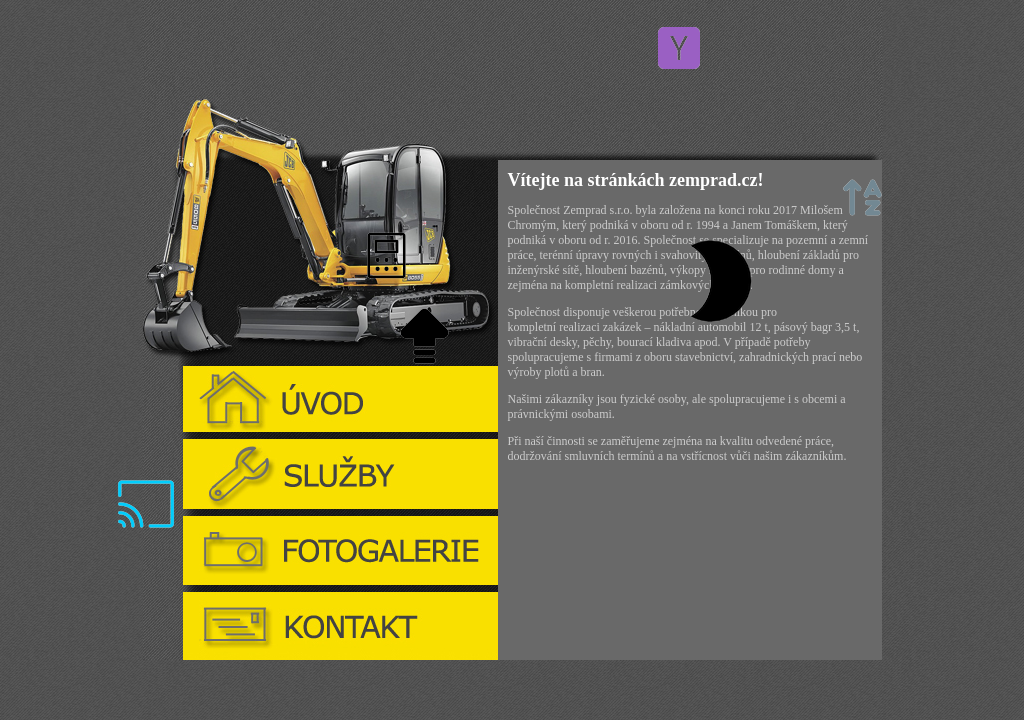  What do you see at coordinates (386, 255) in the screenshot?
I see `open calculator app` at bounding box center [386, 255].